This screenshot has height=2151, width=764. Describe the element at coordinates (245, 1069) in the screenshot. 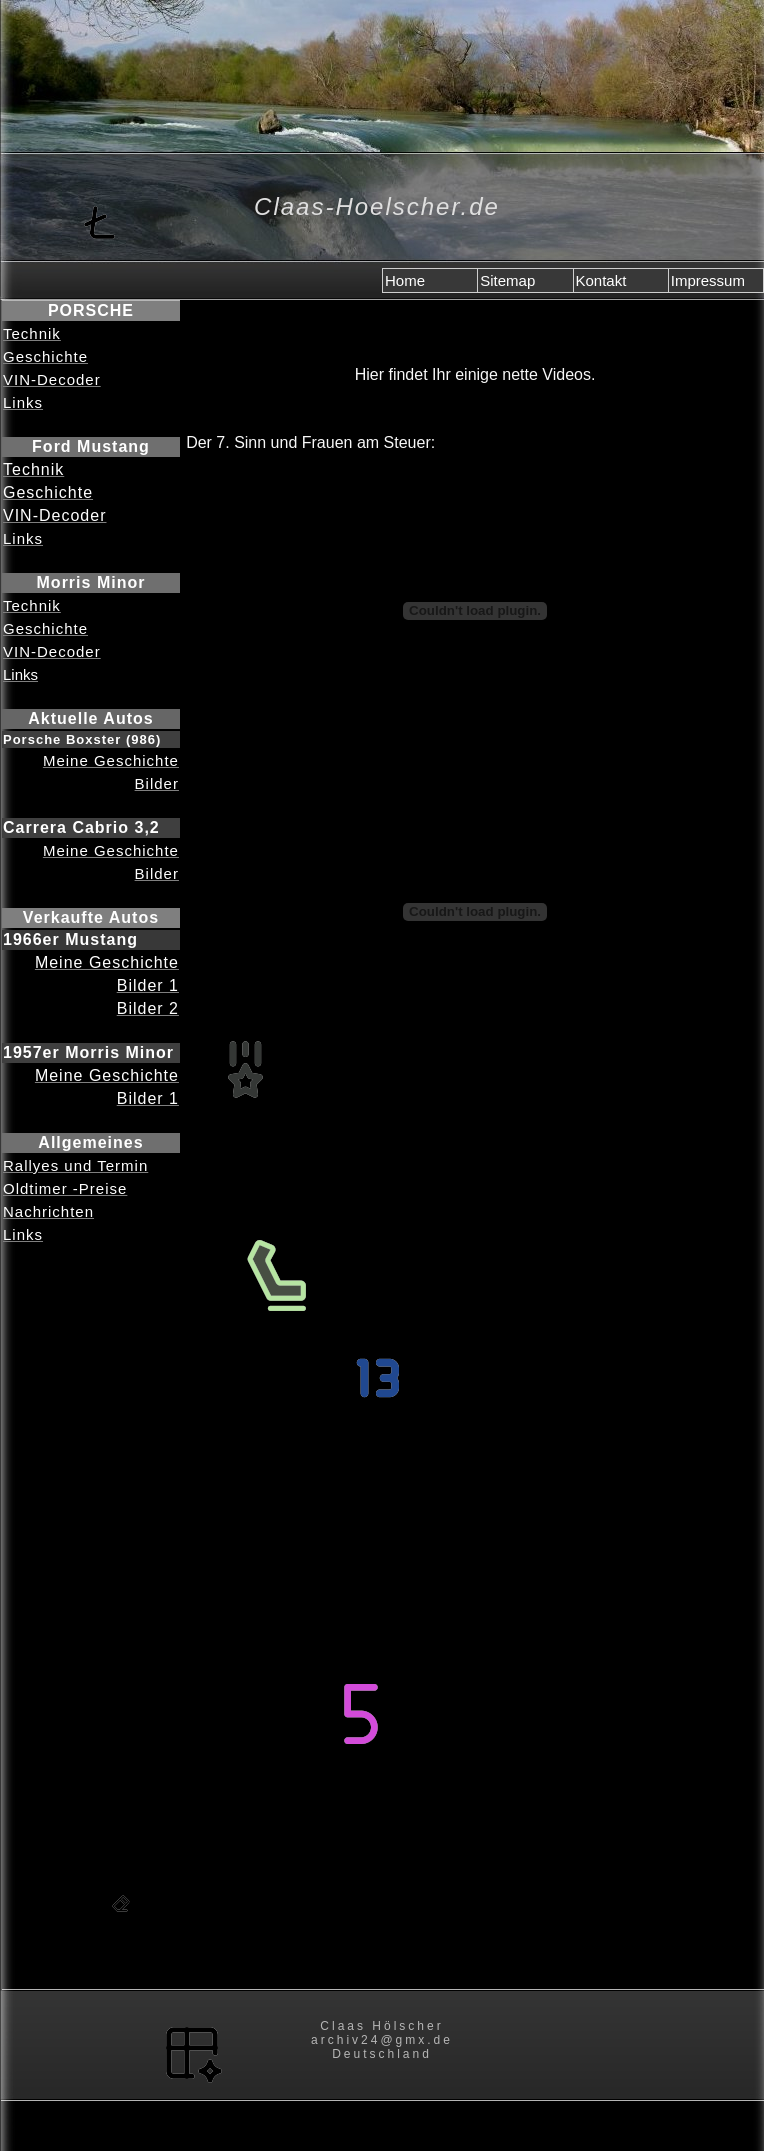

I see `view achievements or awards` at that location.